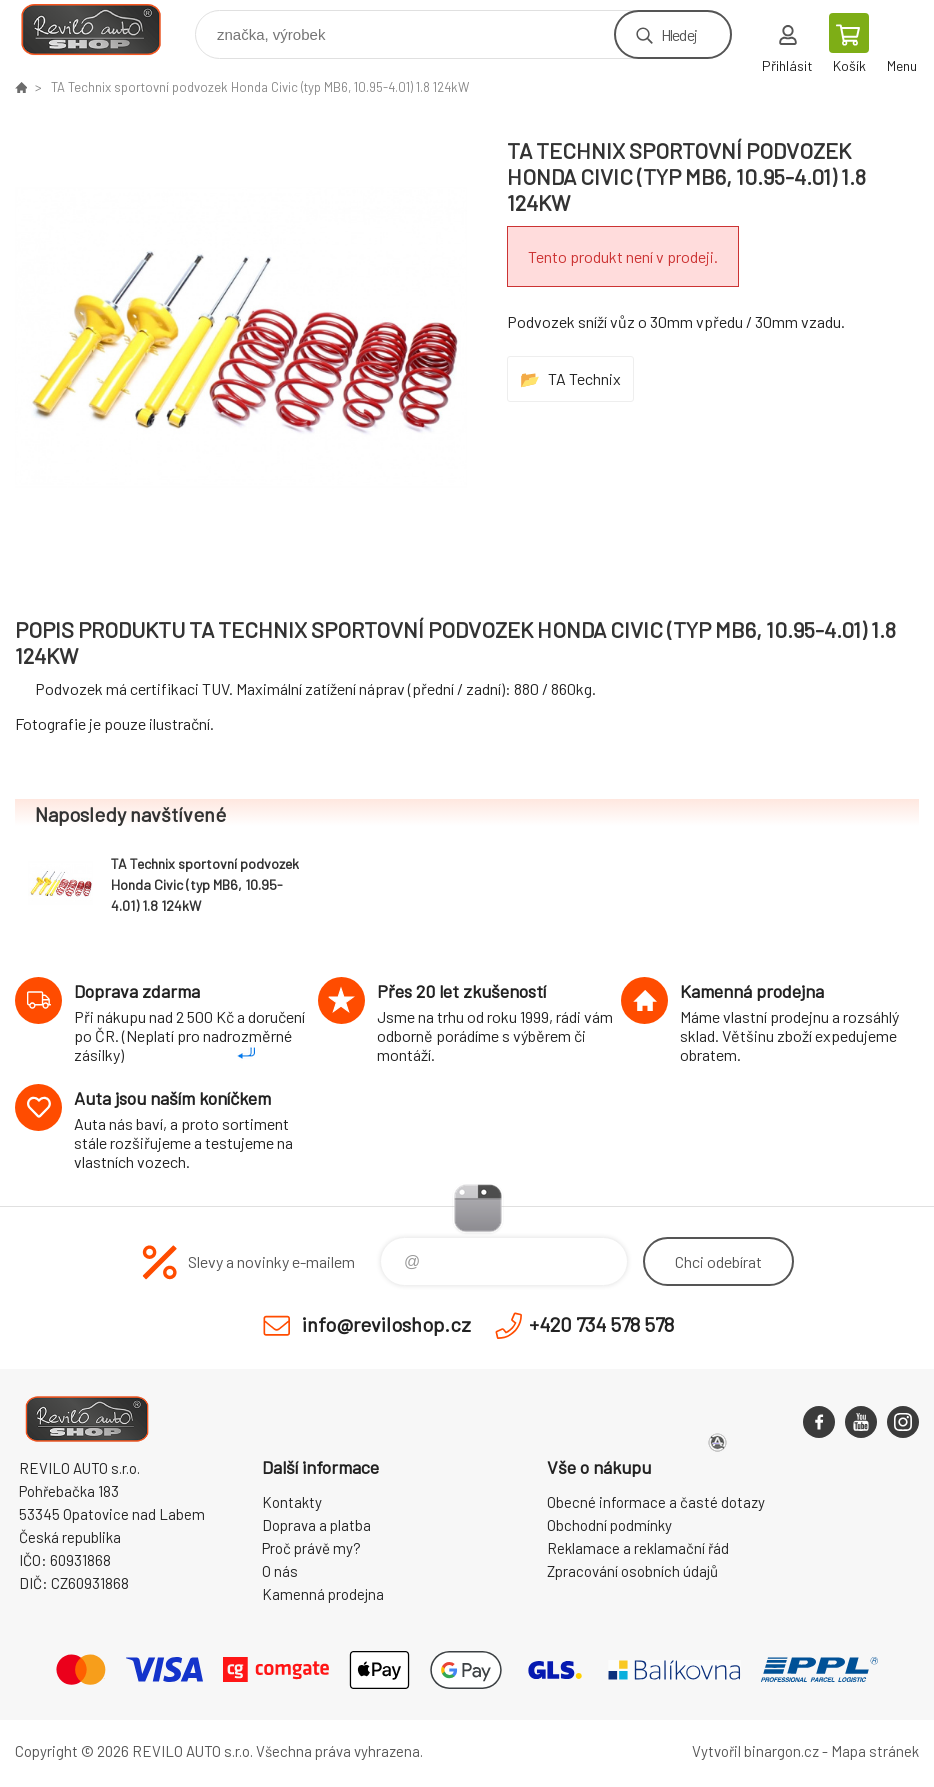 This screenshot has width=934, height=1787. Describe the element at coordinates (717, 1442) in the screenshot. I see `check for available system updates` at that location.